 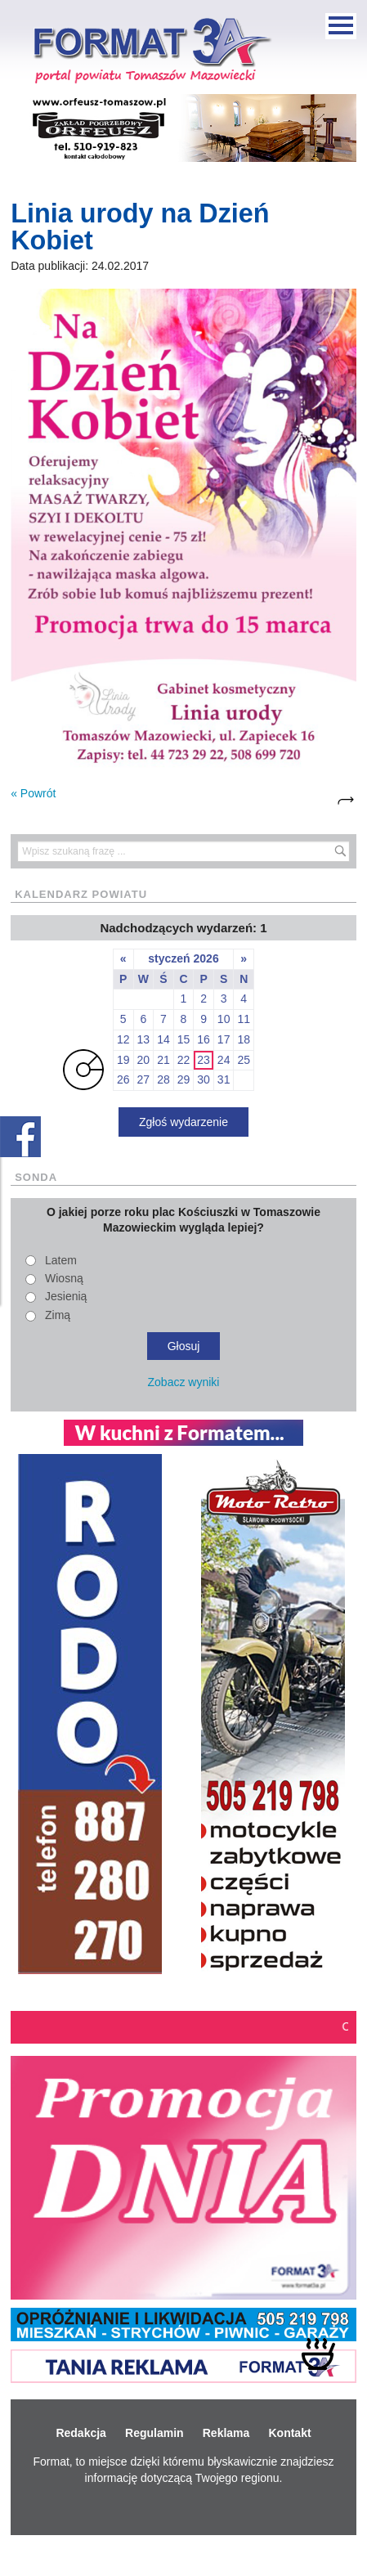 What do you see at coordinates (317, 2354) in the screenshot?
I see `browse soup or hot food options` at bounding box center [317, 2354].